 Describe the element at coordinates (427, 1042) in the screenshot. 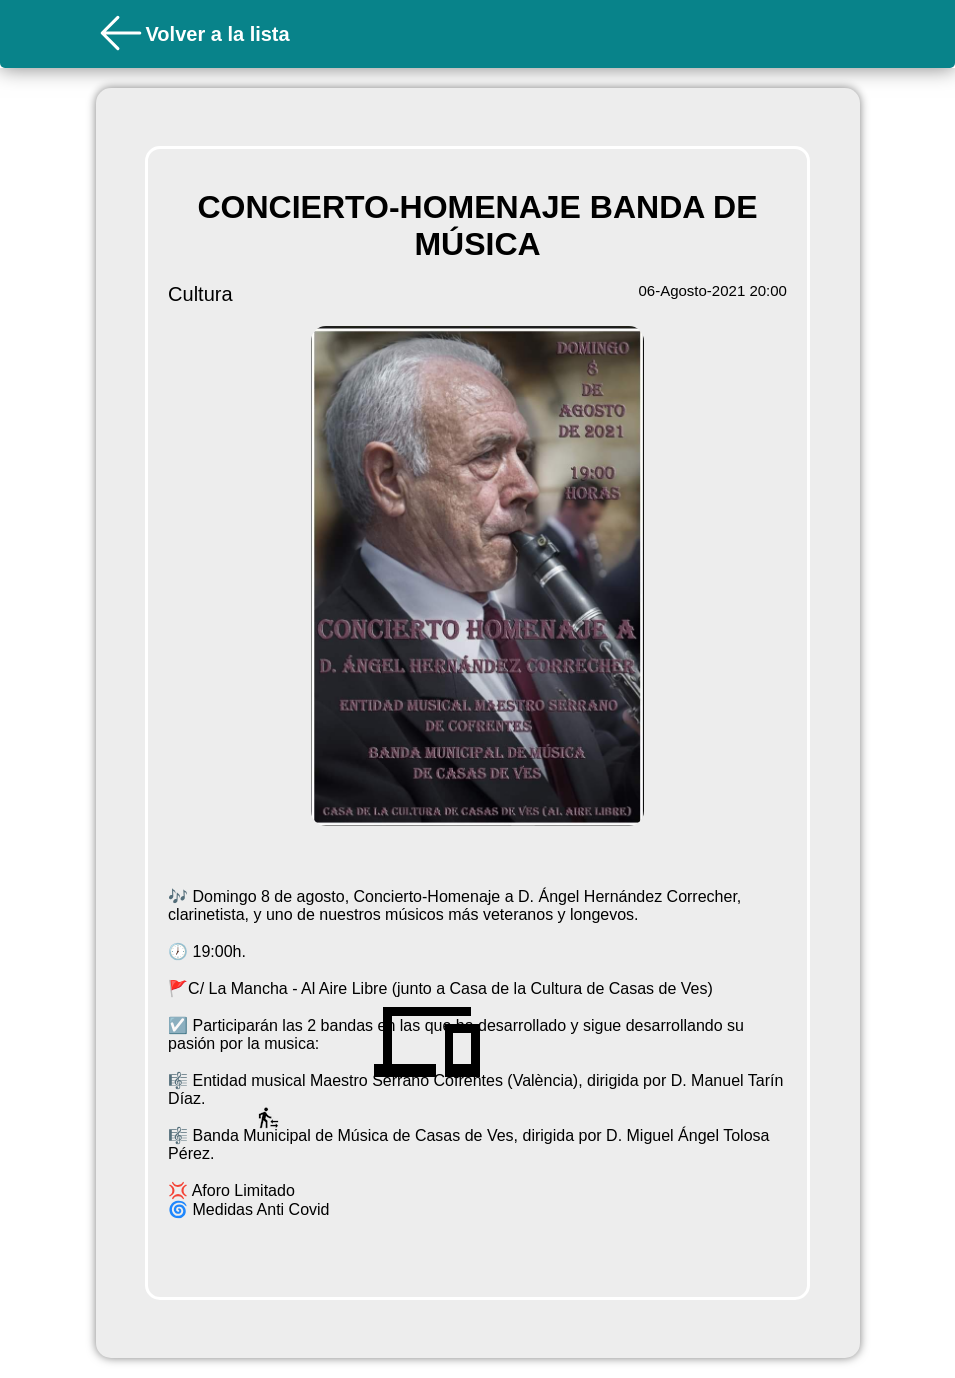

I see `connect phone to computer or tablet` at that location.